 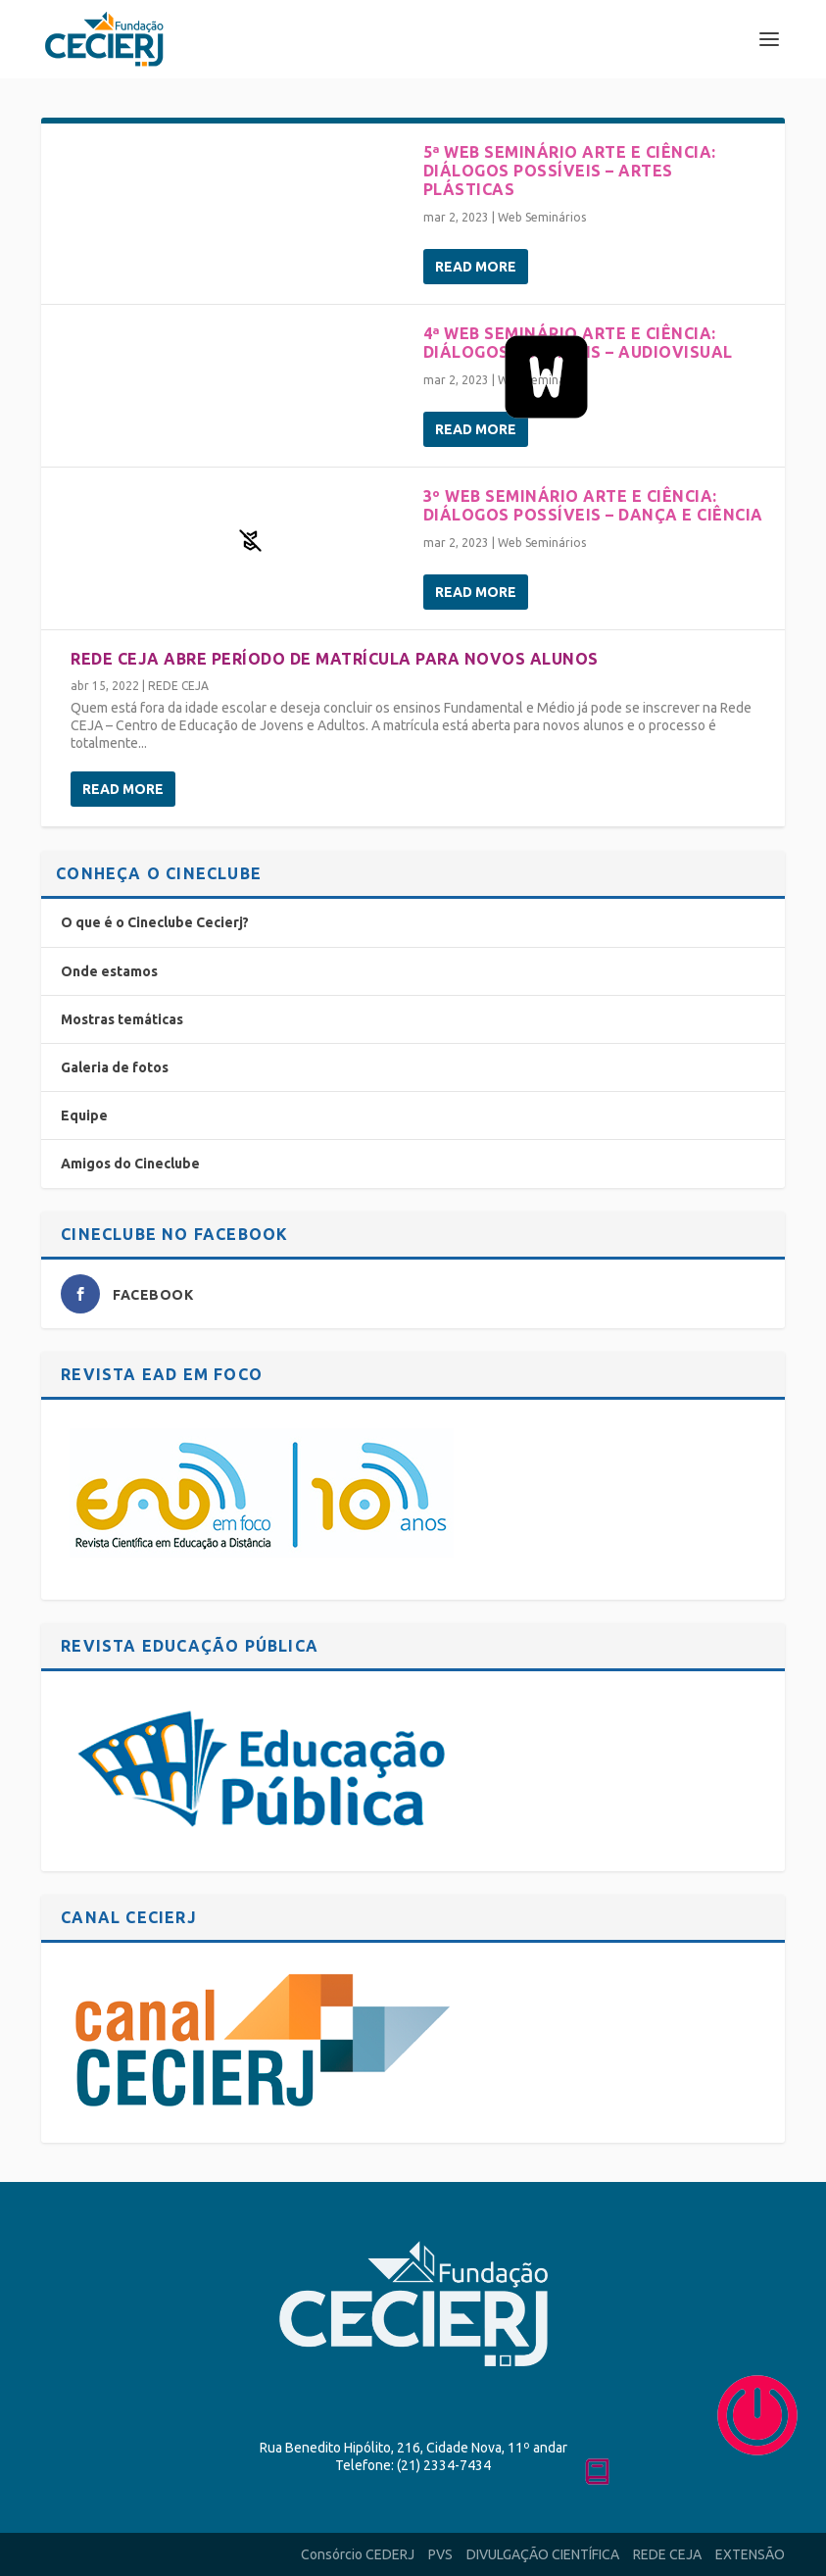 I want to click on open Wikipedia or wiki-related content, so click(x=546, y=376).